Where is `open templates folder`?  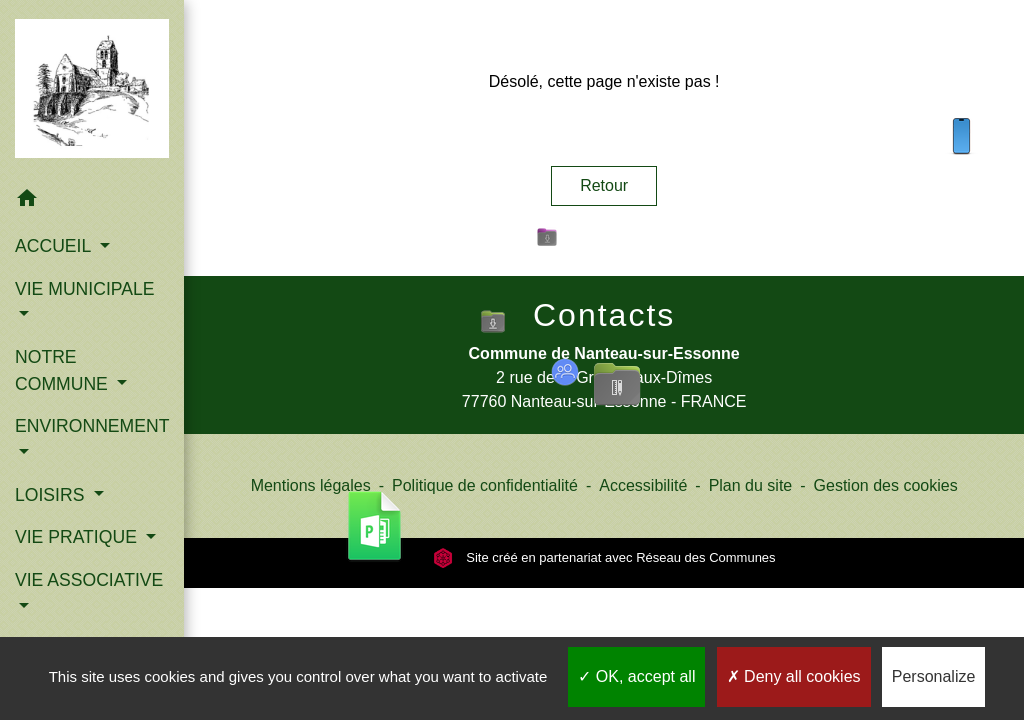
open templates folder is located at coordinates (617, 384).